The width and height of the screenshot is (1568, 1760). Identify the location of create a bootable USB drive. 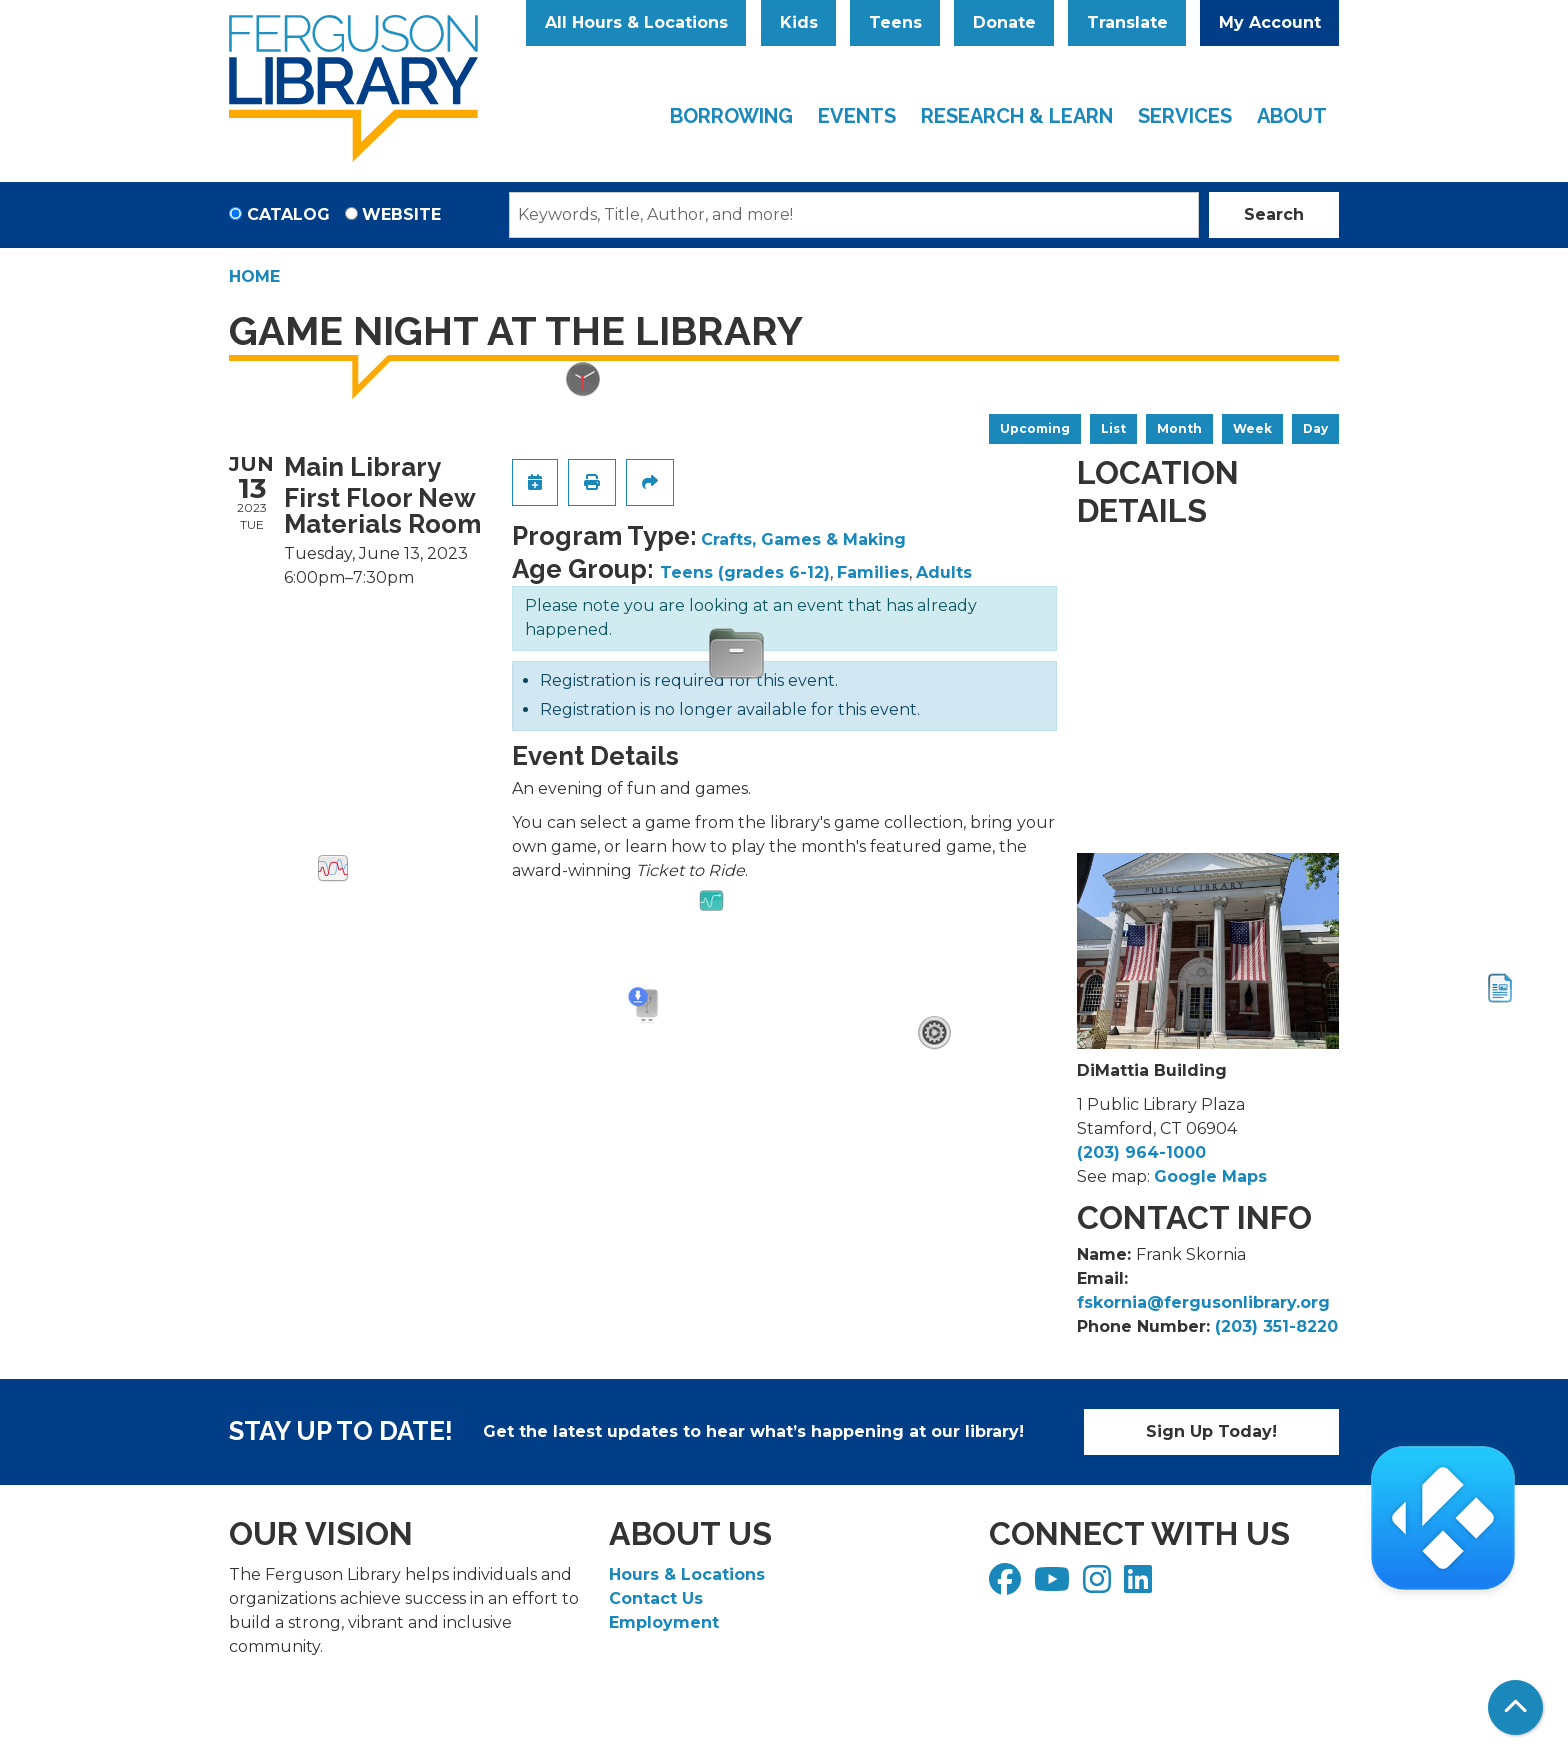
(647, 1006).